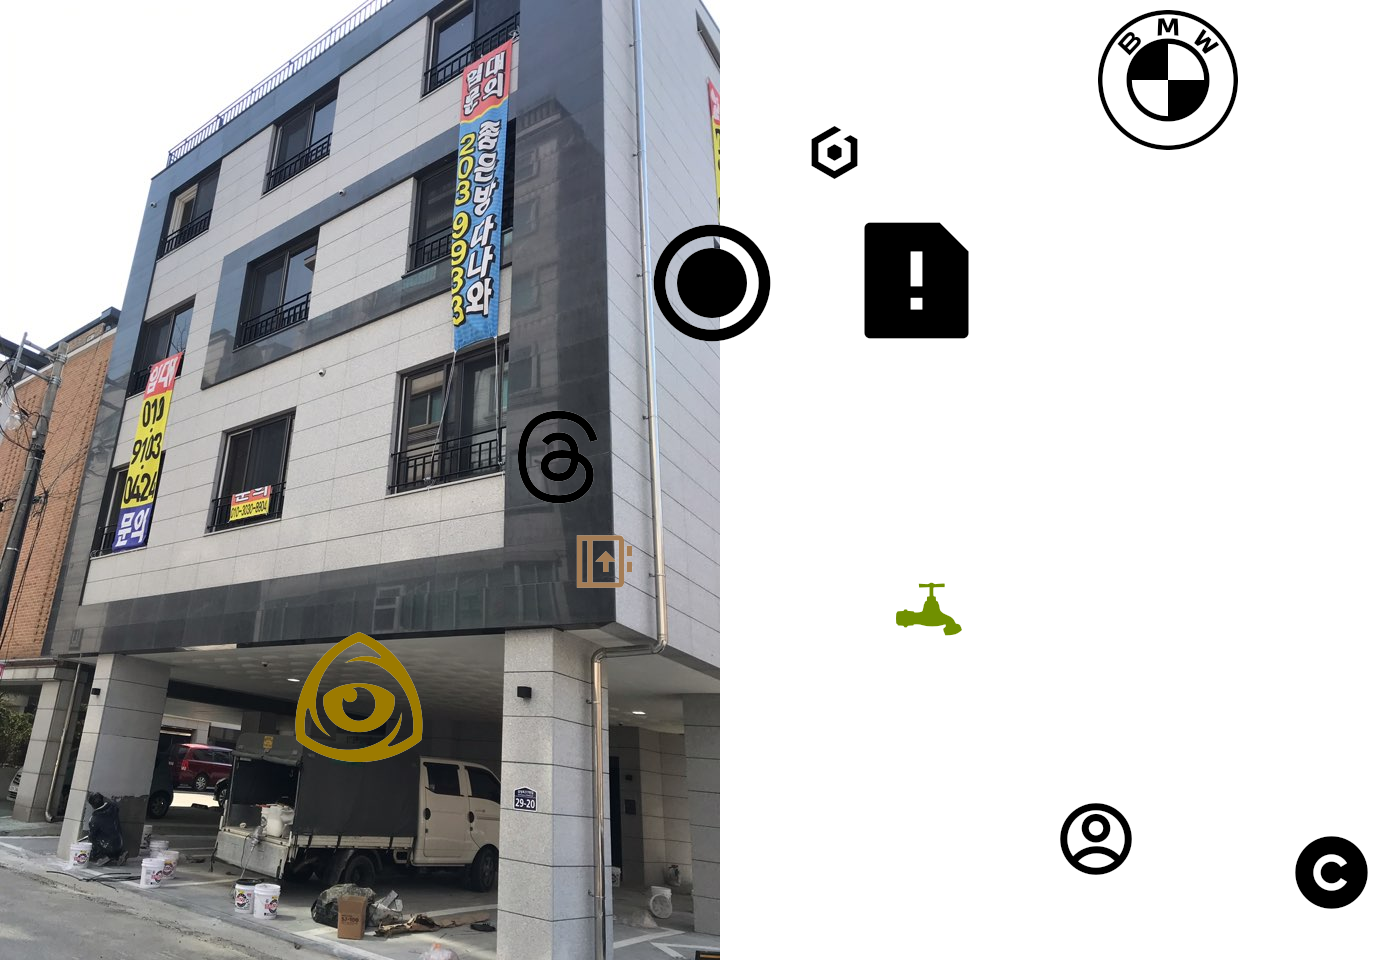 The width and height of the screenshot is (1375, 960). What do you see at coordinates (1168, 80) in the screenshot?
I see `BMW brand logo` at bounding box center [1168, 80].